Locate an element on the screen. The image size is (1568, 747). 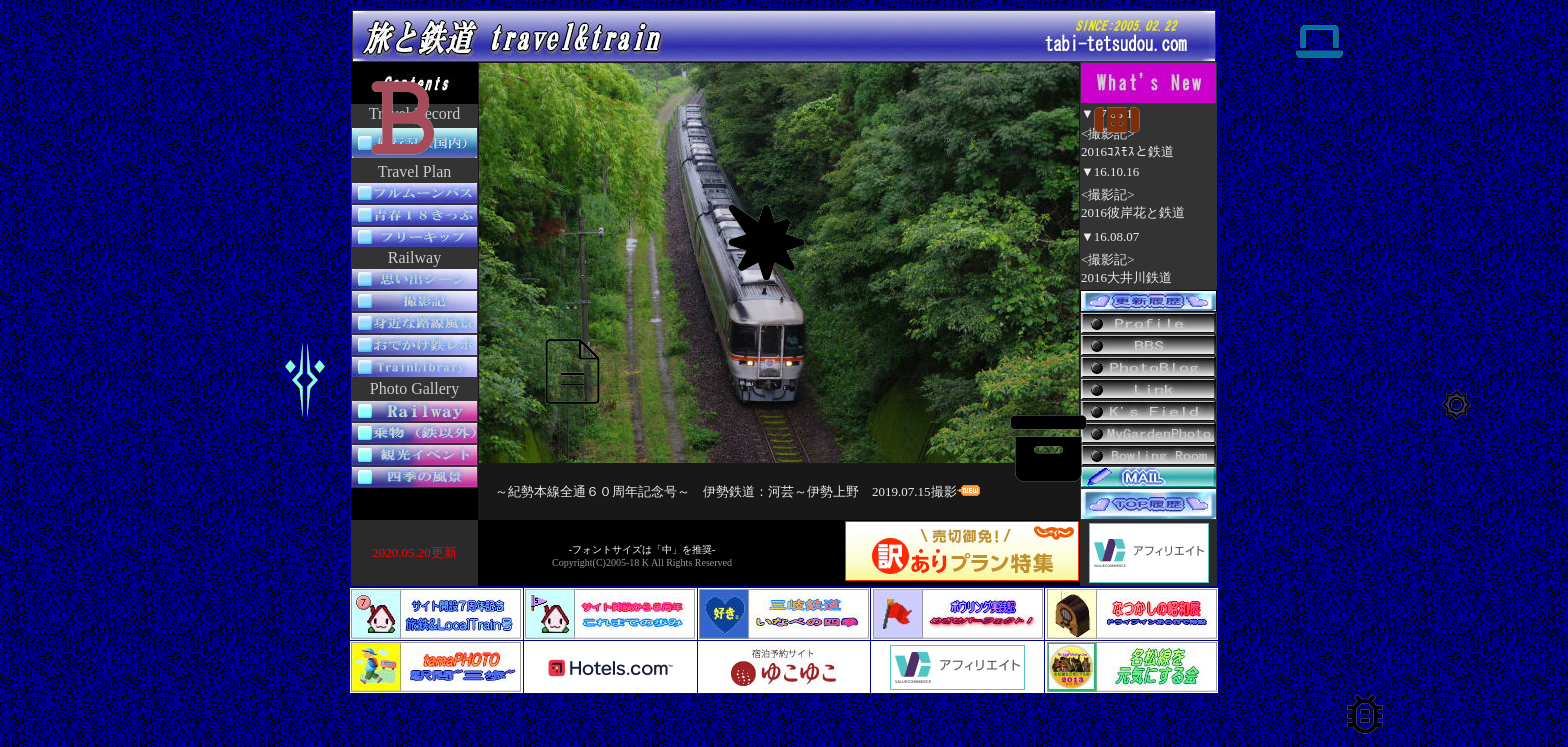
report a bug or issue is located at coordinates (1365, 714).